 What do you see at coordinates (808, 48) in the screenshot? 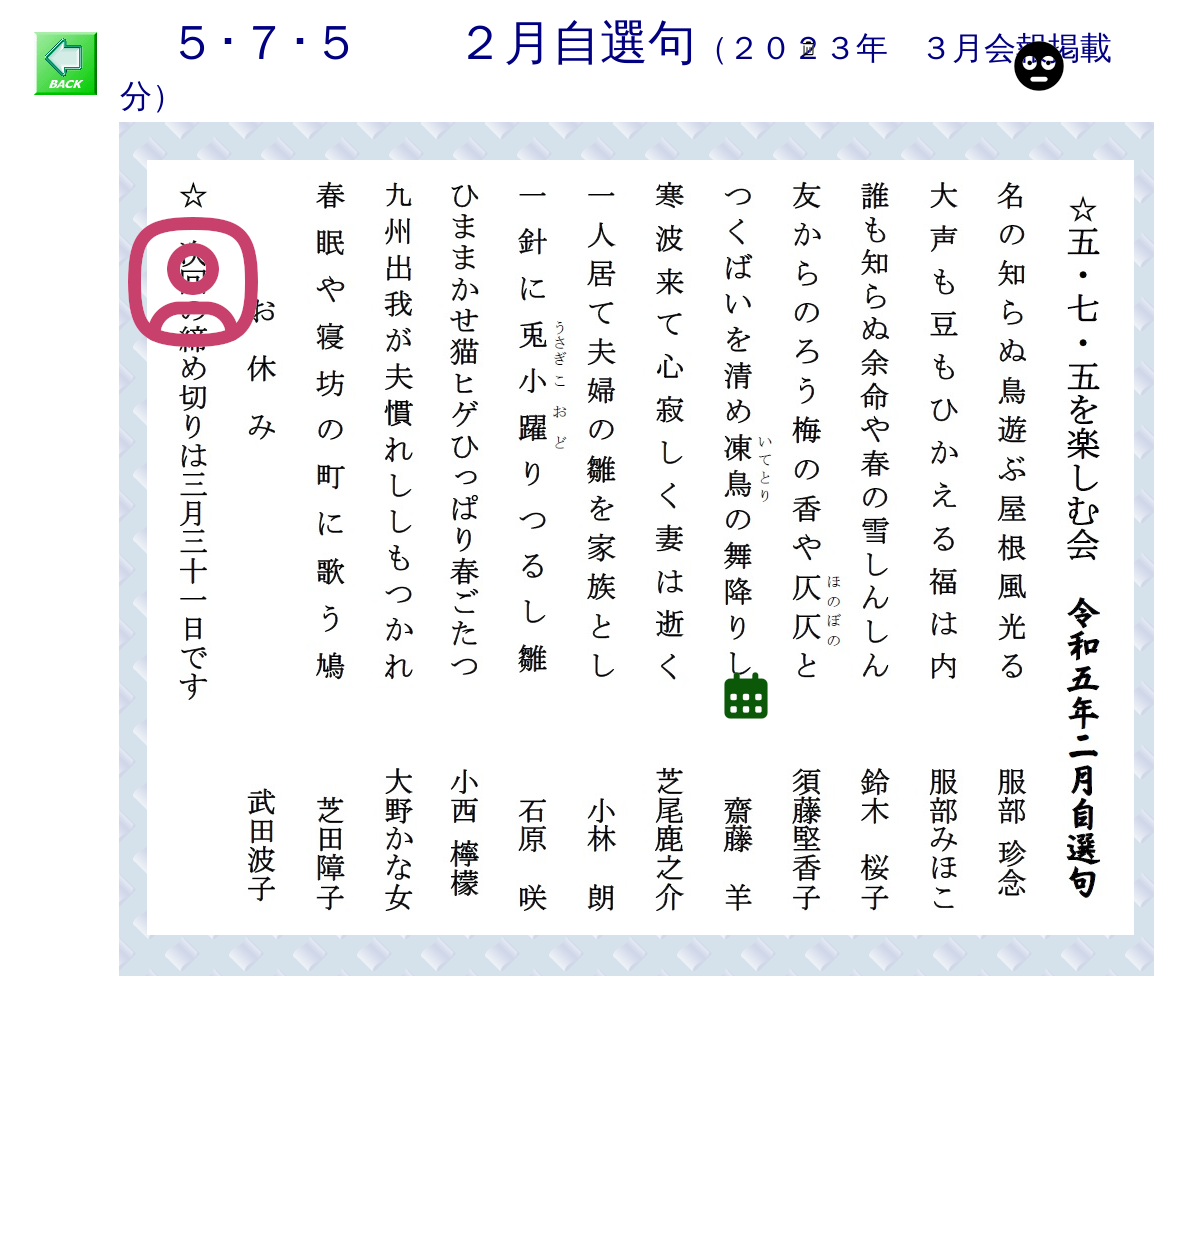
I see `delete selected item` at bounding box center [808, 48].